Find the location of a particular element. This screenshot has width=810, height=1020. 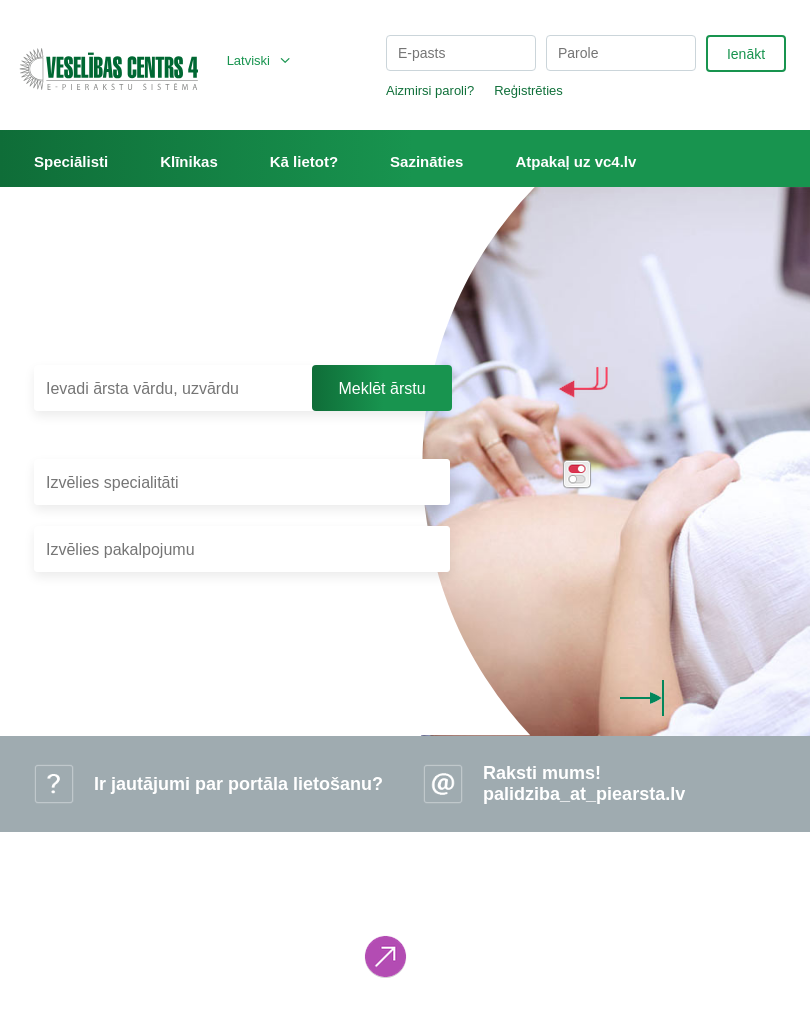

indicates a symbolic link or shortcut to another file is located at coordinates (385, 956).